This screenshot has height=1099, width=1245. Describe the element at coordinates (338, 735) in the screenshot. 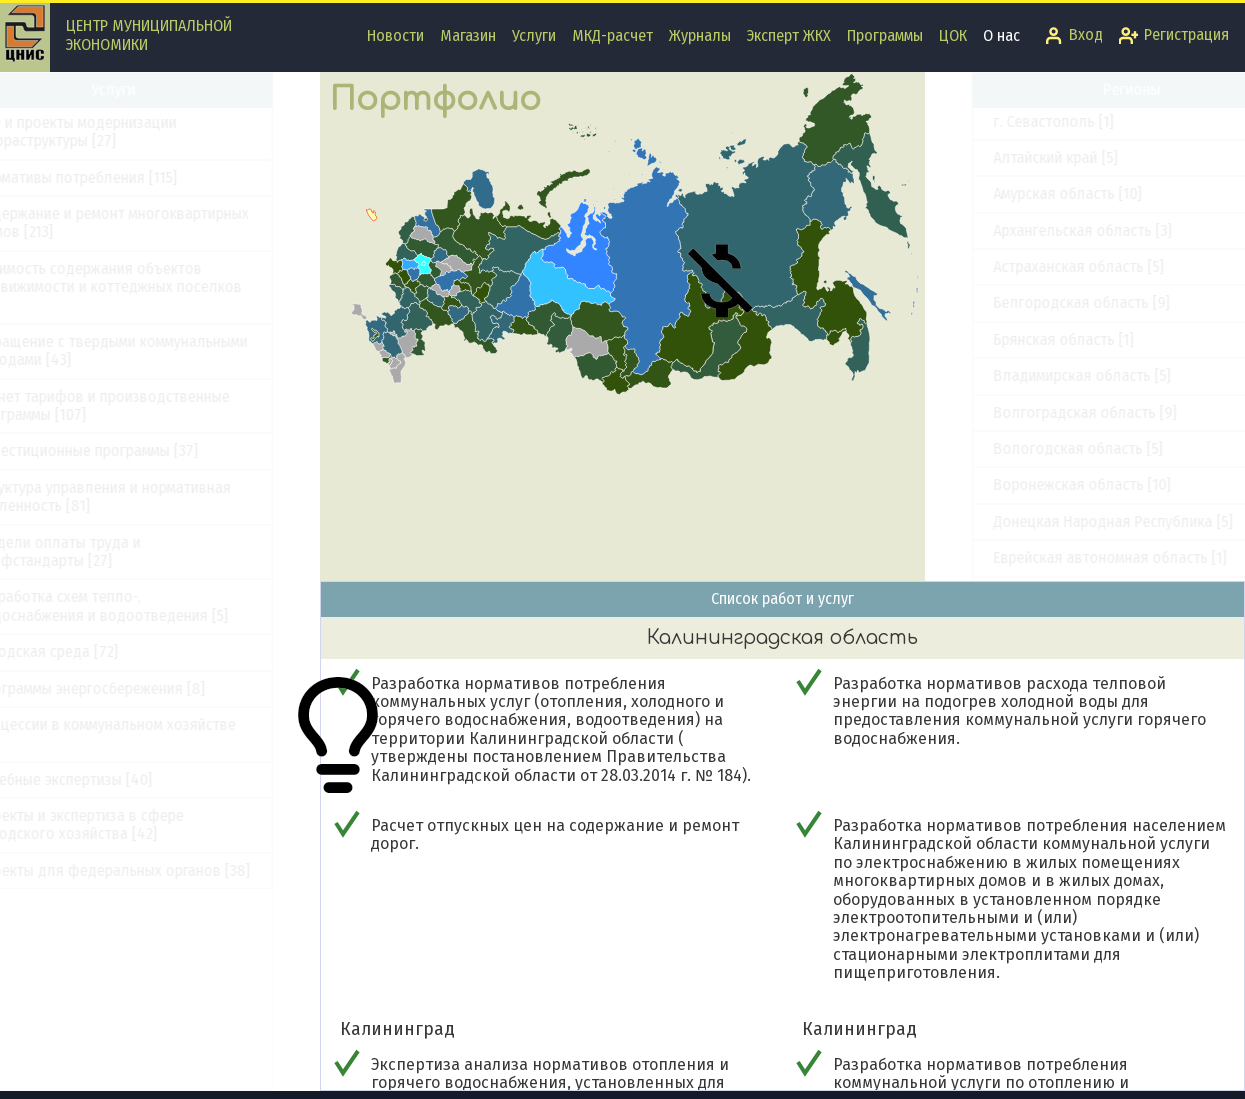

I see `view tips or suggestions` at that location.